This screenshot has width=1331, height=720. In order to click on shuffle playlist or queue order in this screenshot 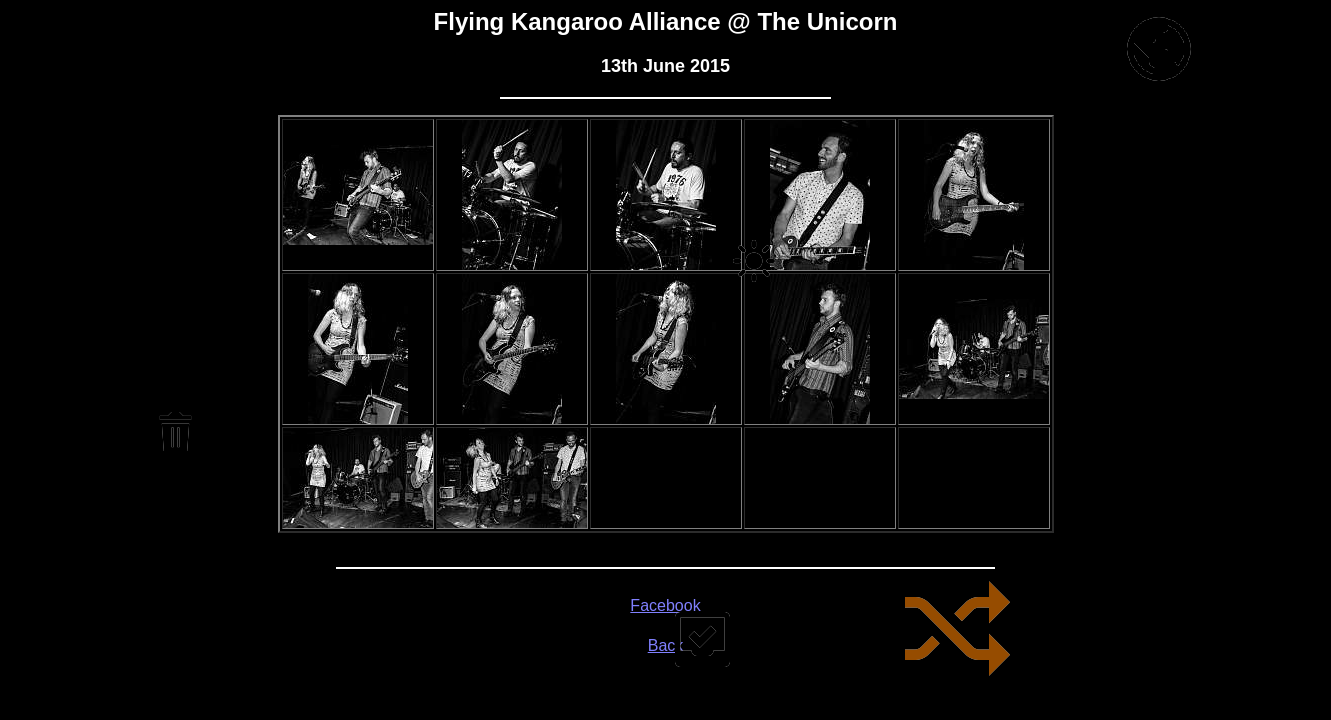, I will do `click(957, 628)`.